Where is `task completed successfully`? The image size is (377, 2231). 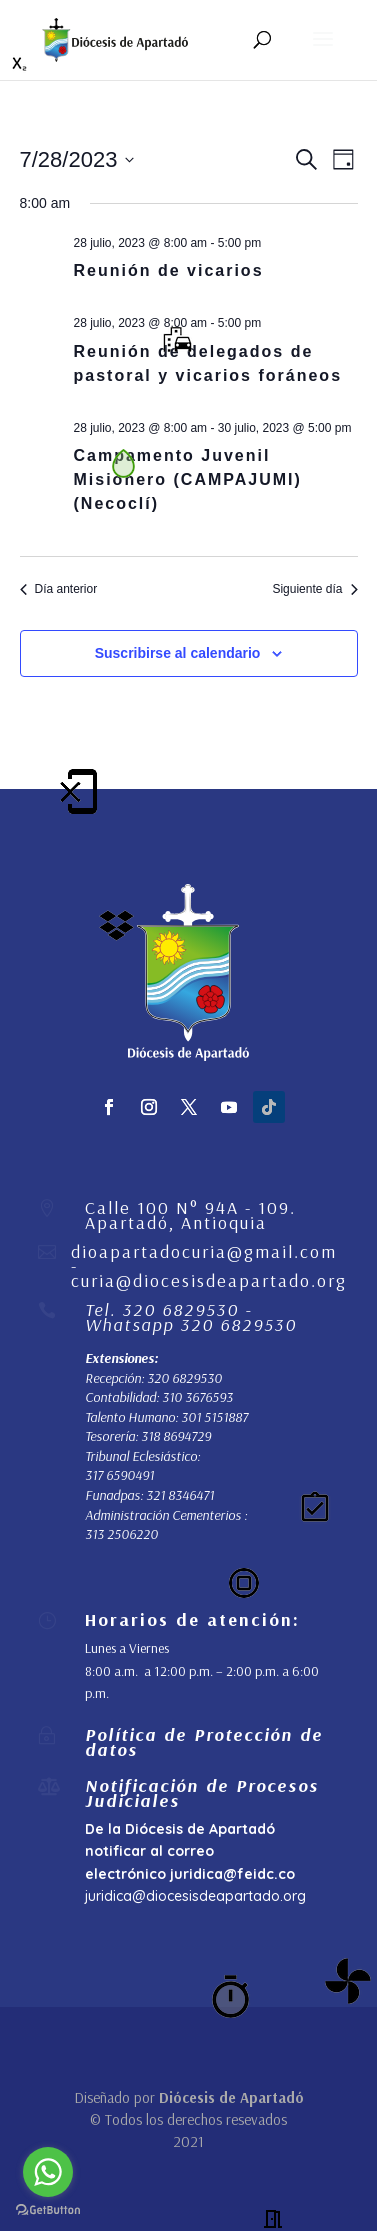
task completed successfully is located at coordinates (315, 1508).